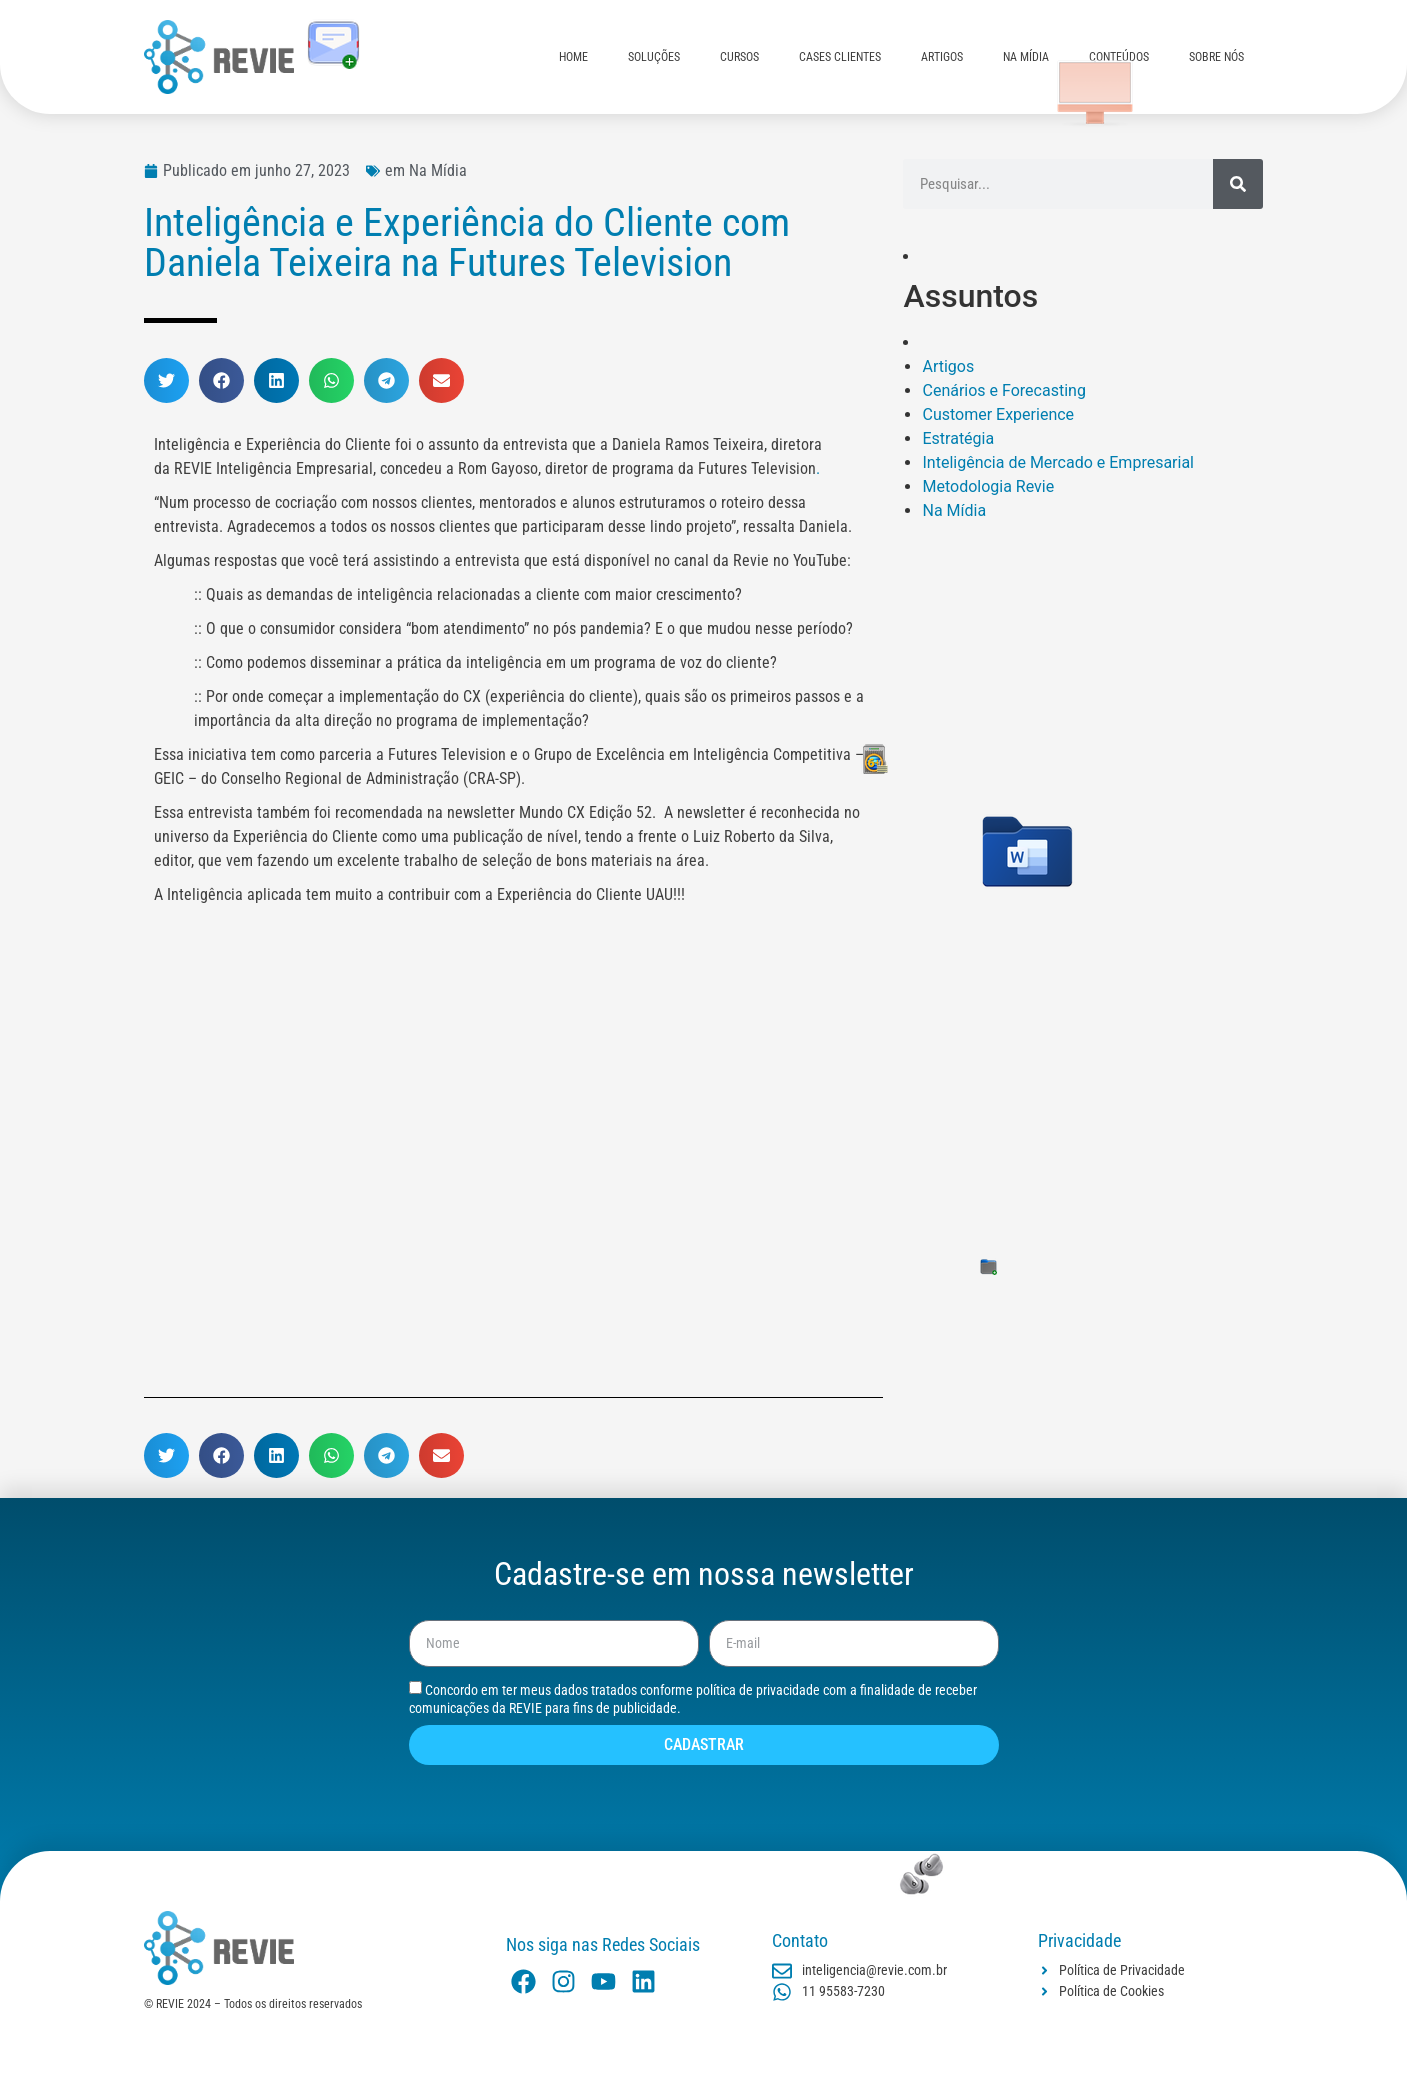 This screenshot has width=1407, height=2083. I want to click on create a new folder, so click(988, 1266).